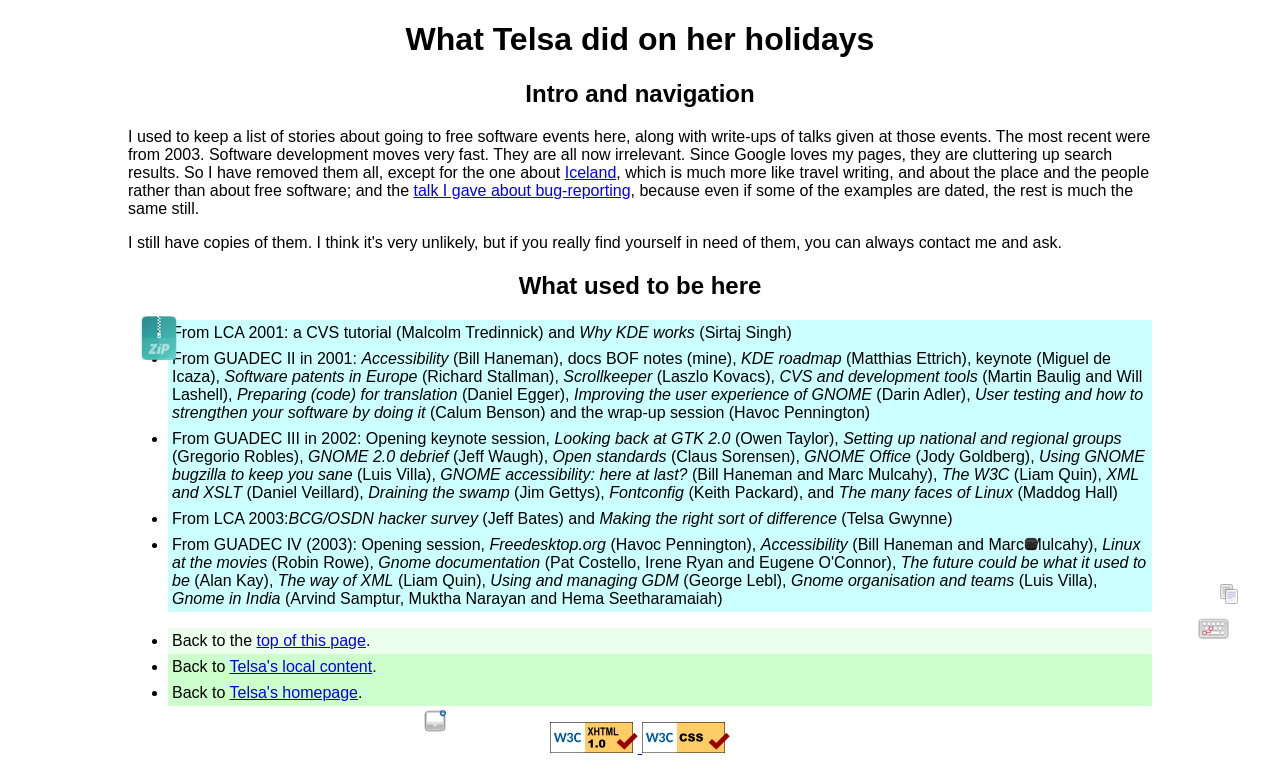  I want to click on configure keyboard shortcuts, so click(1213, 628).